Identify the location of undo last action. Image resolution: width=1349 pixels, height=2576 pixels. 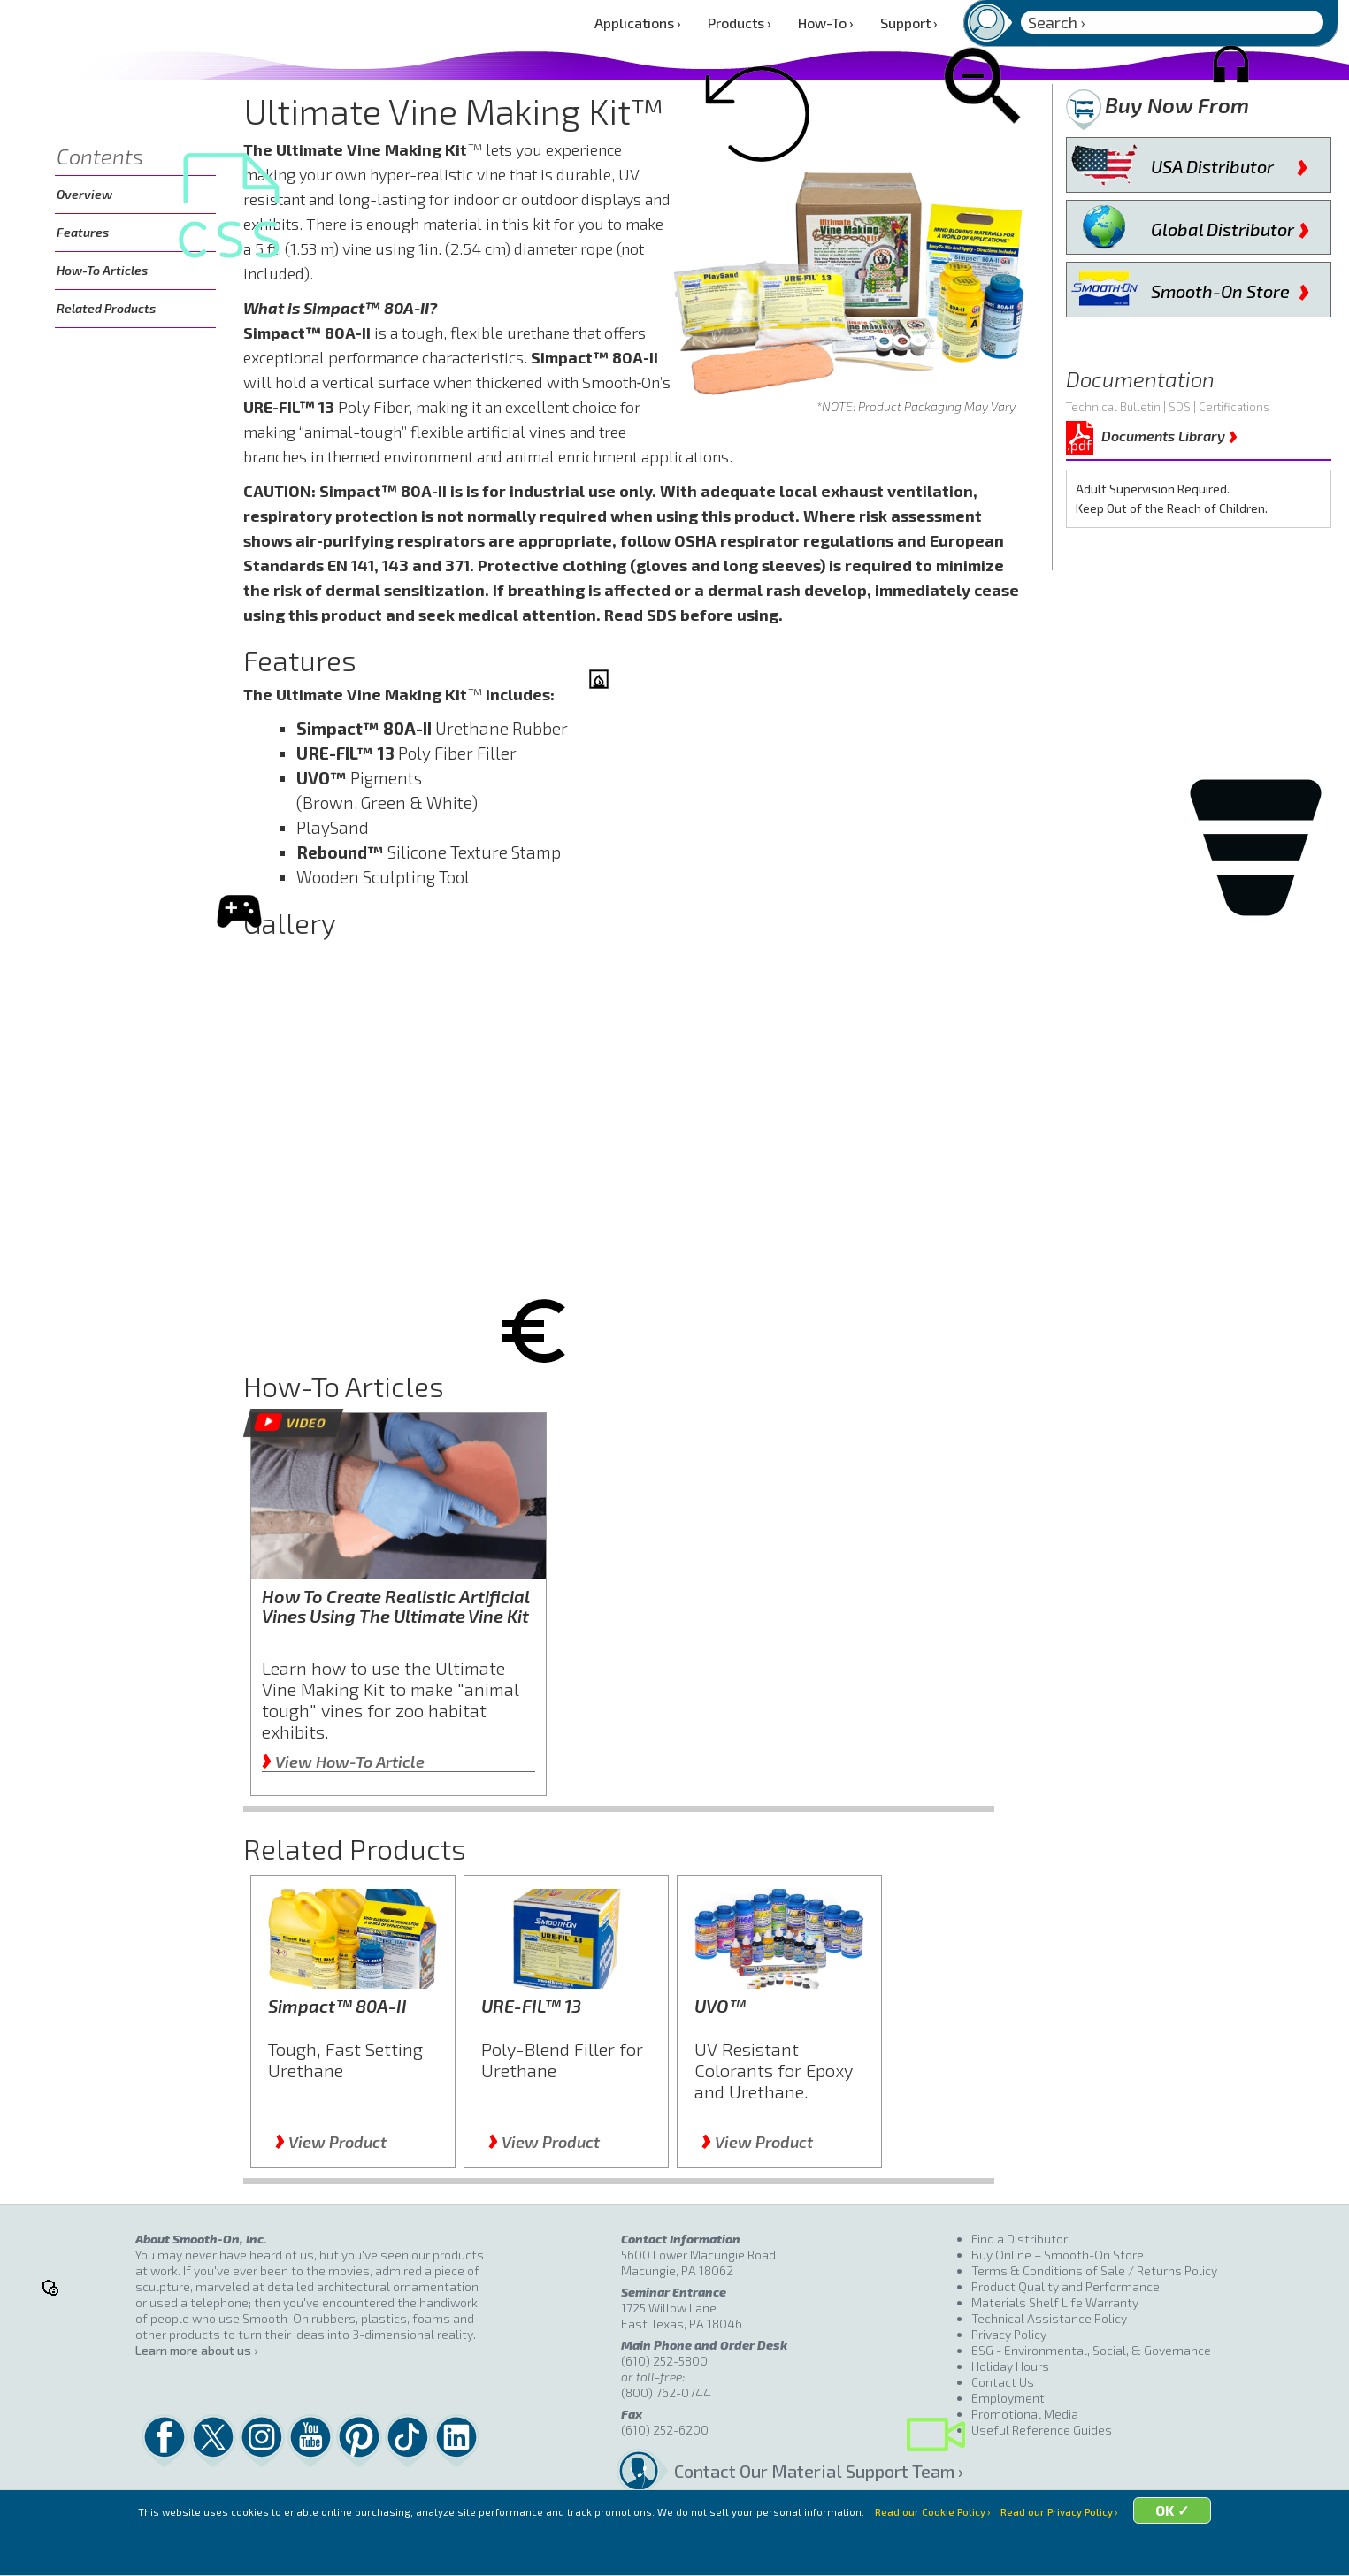
(762, 114).